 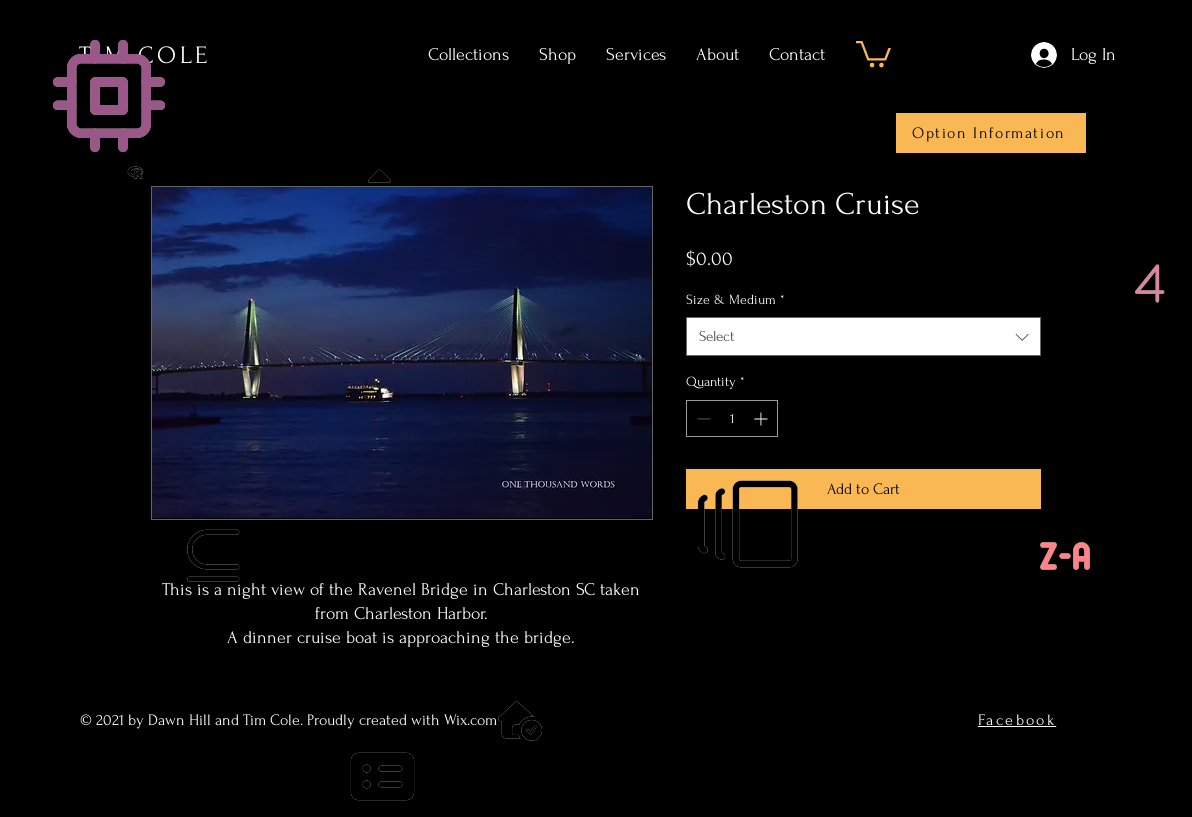 What do you see at coordinates (382, 776) in the screenshot?
I see `view list or menu items` at bounding box center [382, 776].